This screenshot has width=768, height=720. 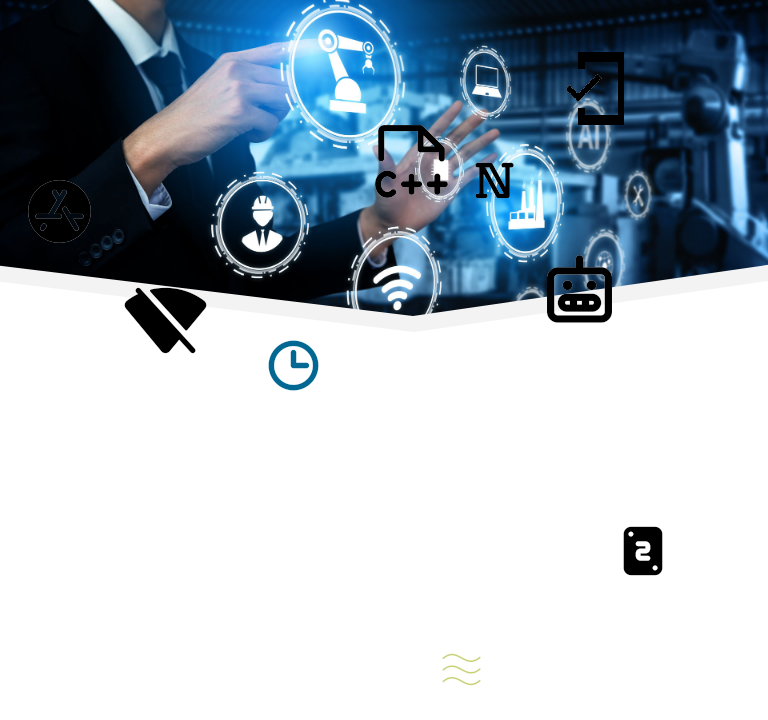 What do you see at coordinates (293, 365) in the screenshot?
I see `view time or clock settings` at bounding box center [293, 365].